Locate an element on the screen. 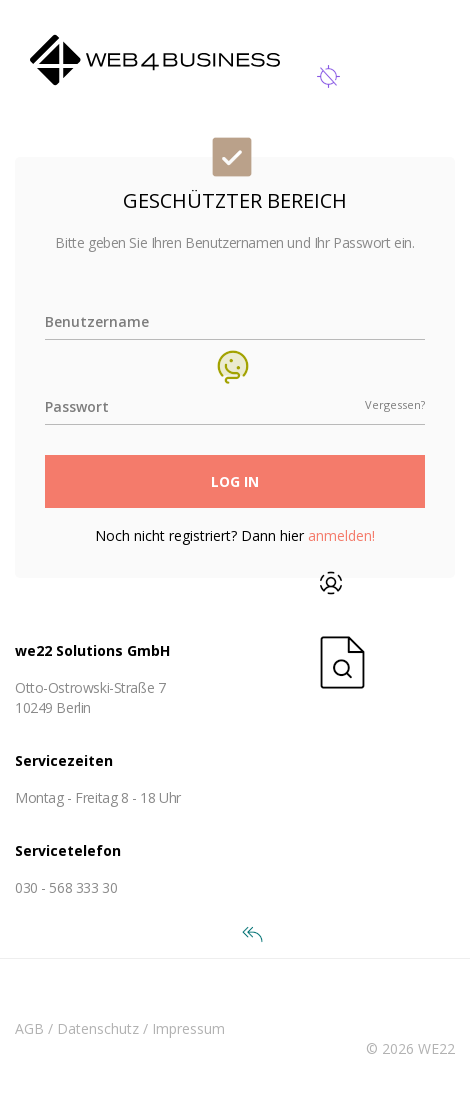 The width and height of the screenshot is (470, 1119). mark a task as complete is located at coordinates (232, 157).